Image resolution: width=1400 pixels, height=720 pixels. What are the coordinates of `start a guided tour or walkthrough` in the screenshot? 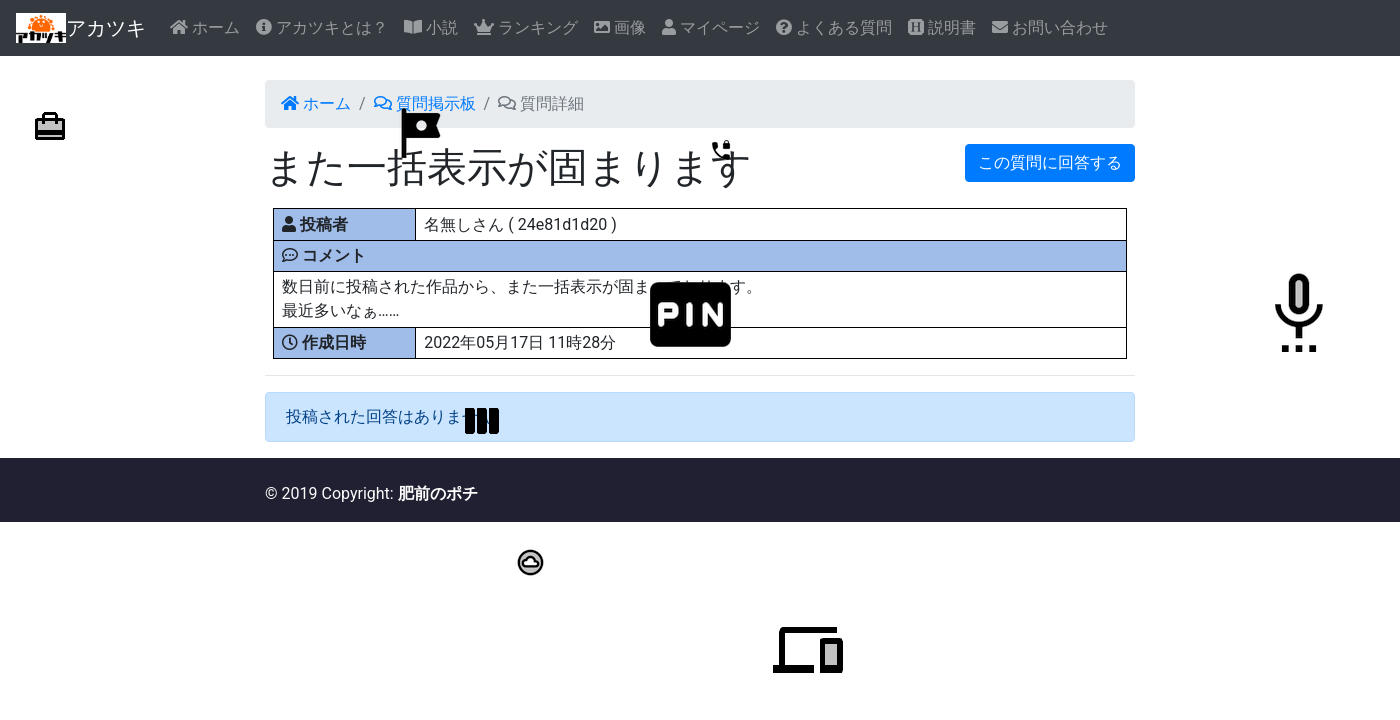 It's located at (419, 133).